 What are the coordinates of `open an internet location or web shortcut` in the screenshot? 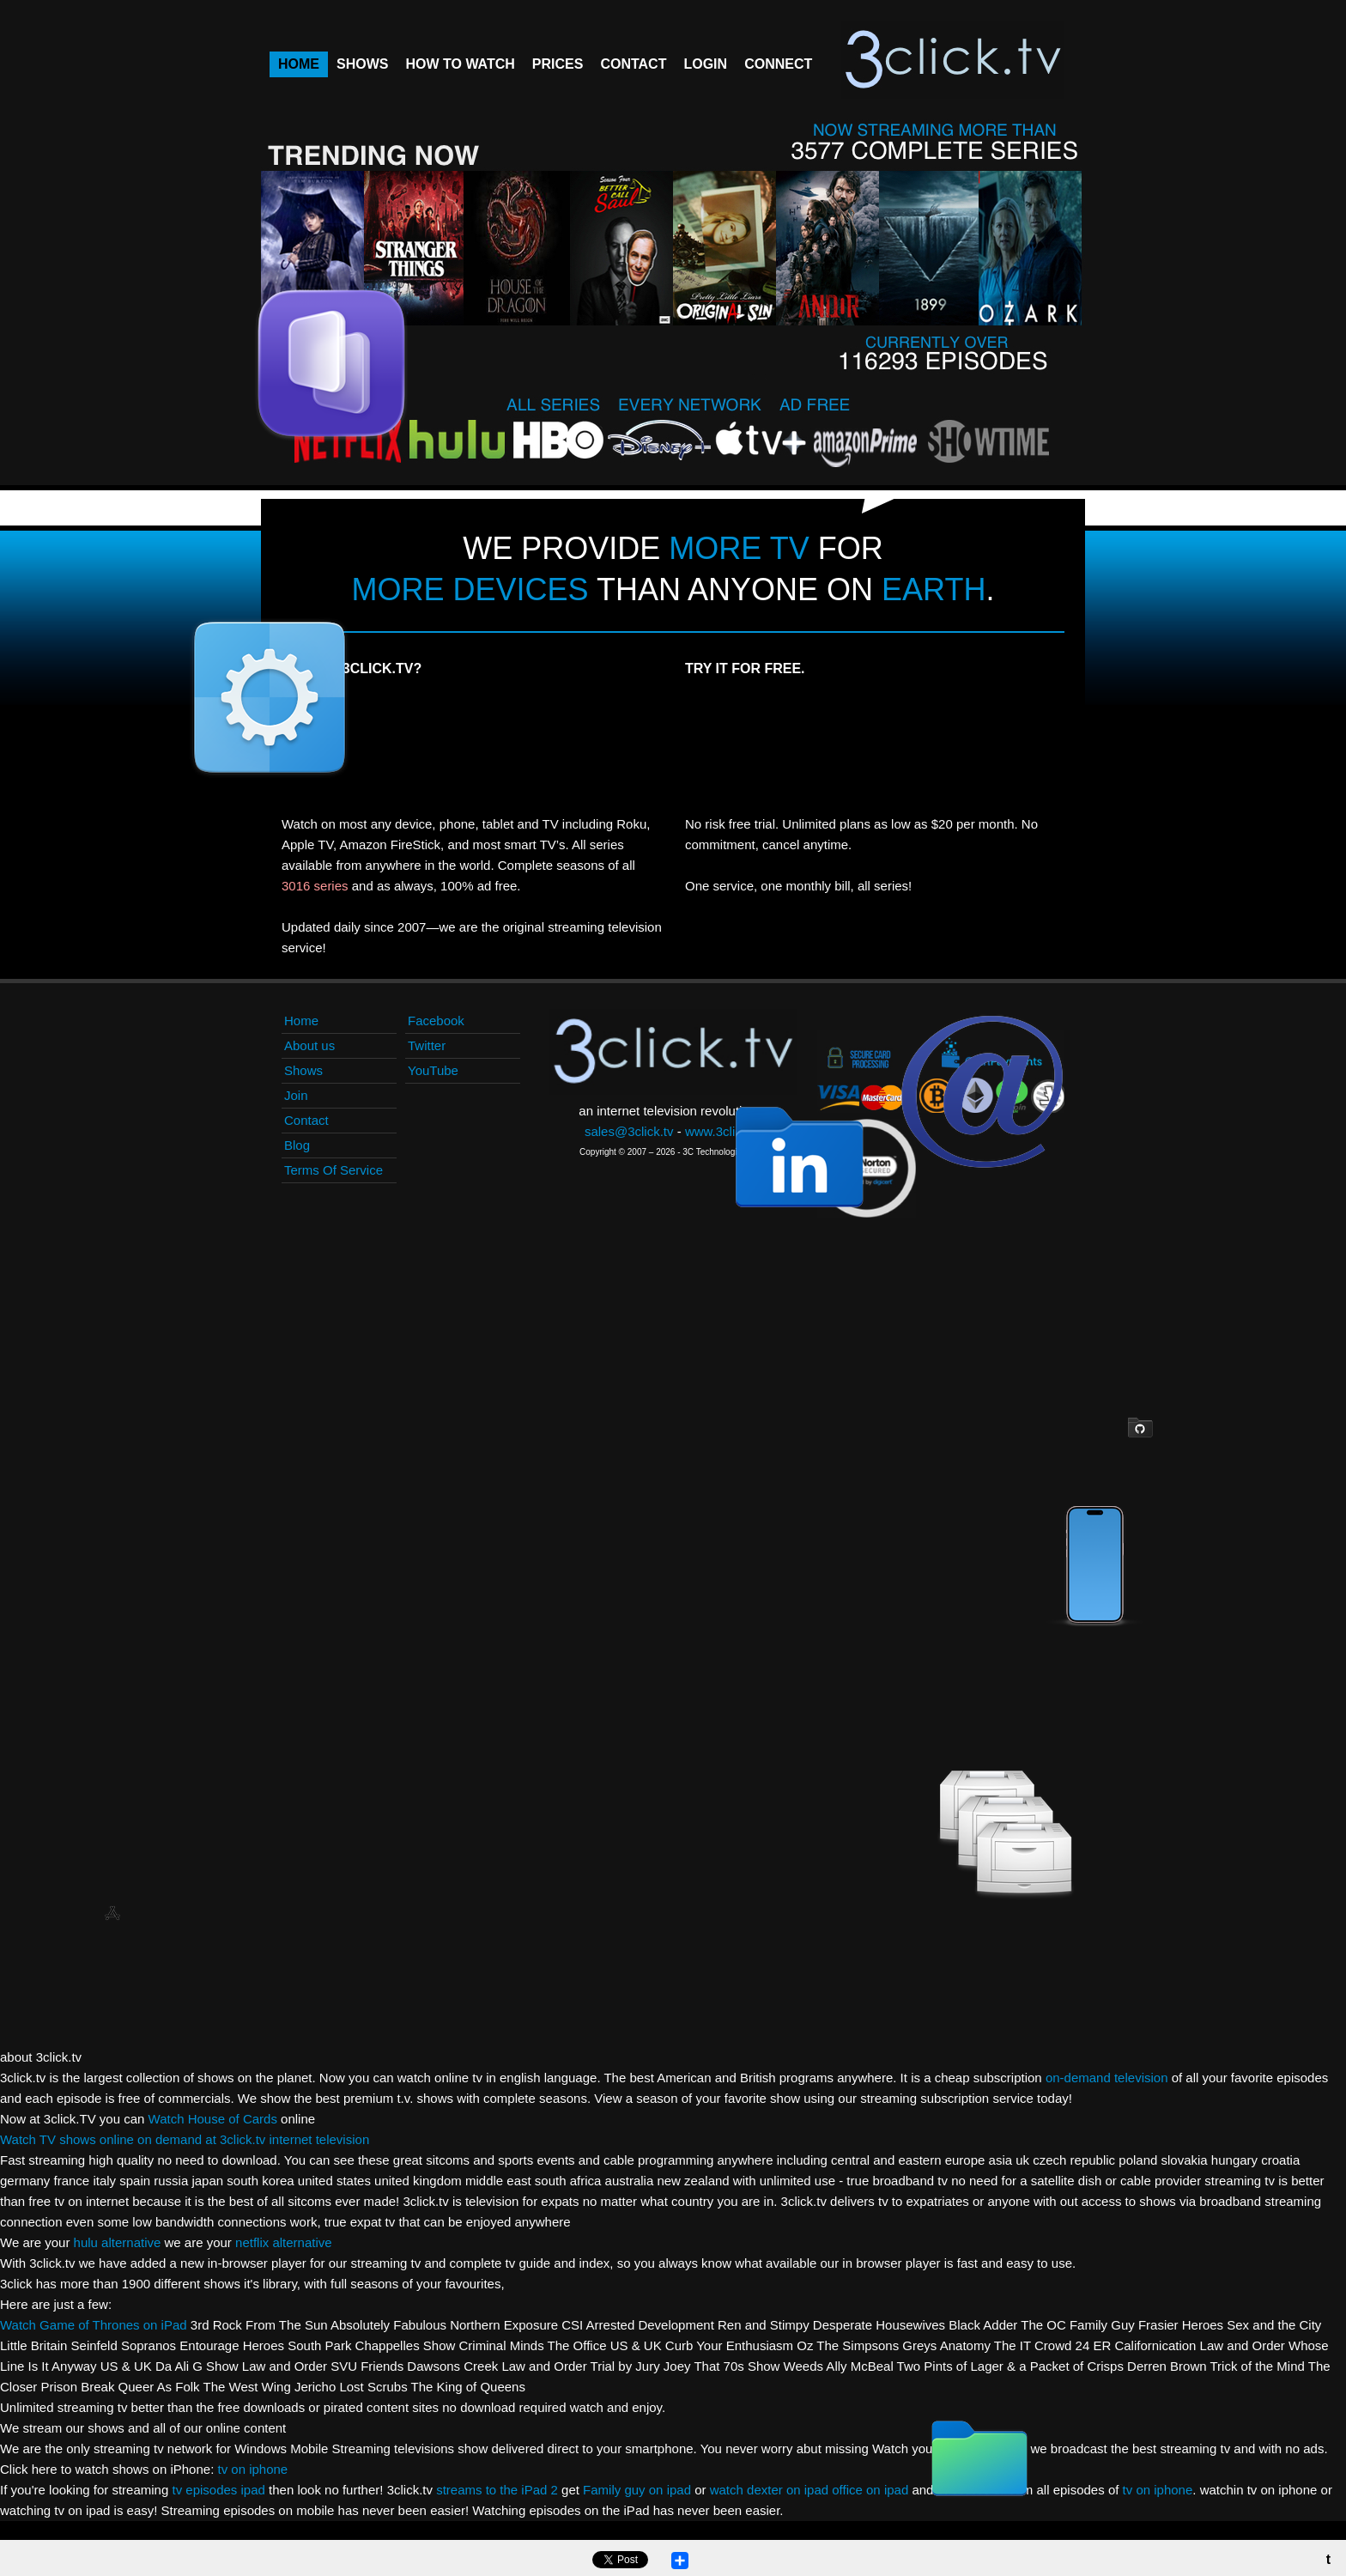 It's located at (982, 1091).